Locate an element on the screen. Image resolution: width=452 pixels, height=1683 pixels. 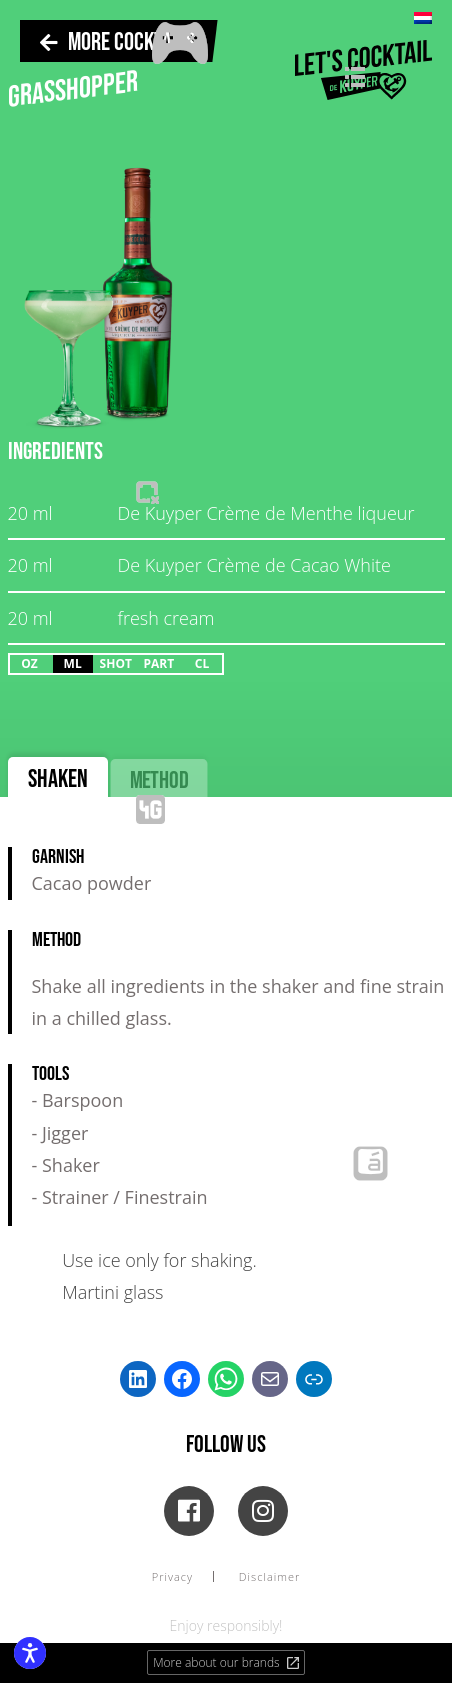
indicates wired network connection is offline is located at coordinates (147, 492).